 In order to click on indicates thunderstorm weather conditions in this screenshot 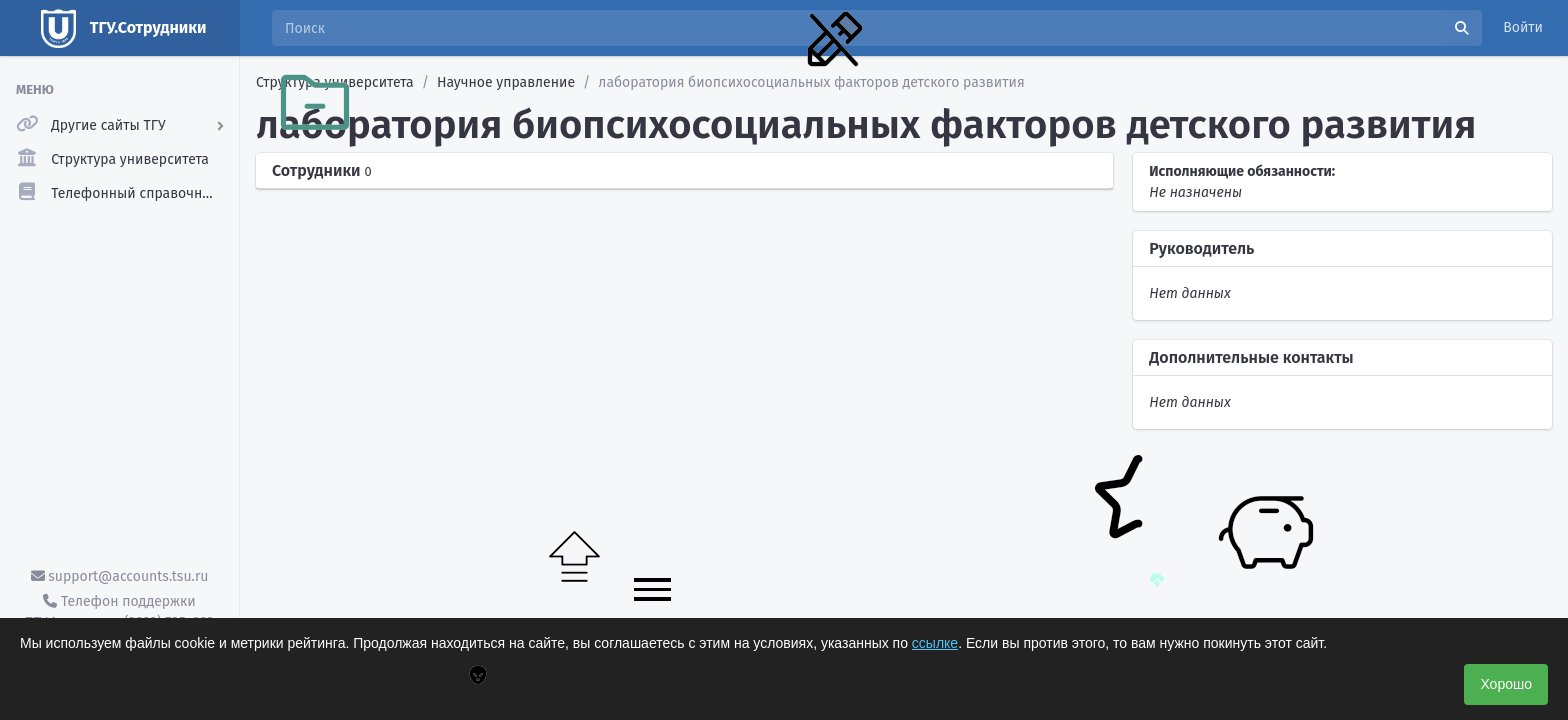, I will do `click(1157, 580)`.